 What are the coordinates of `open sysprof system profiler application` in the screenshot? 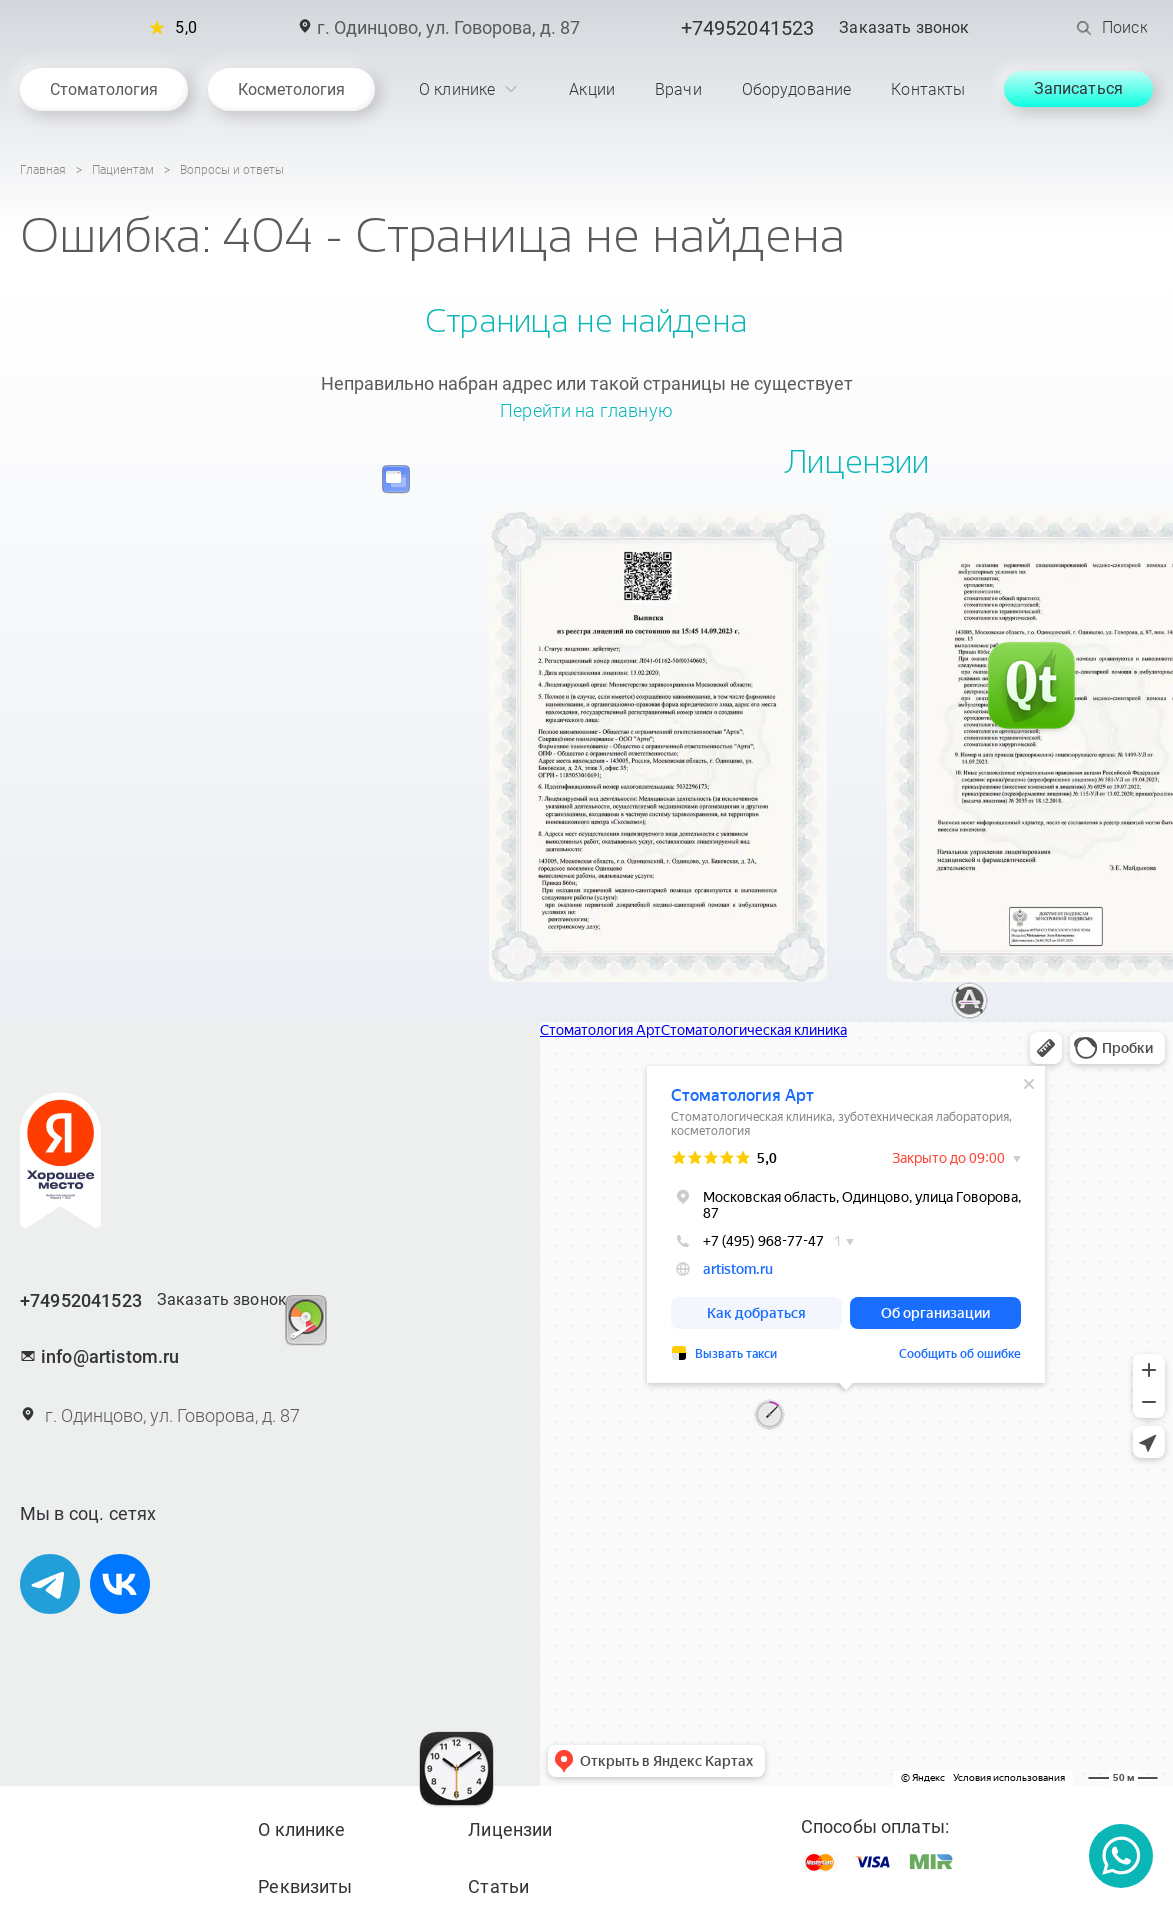 It's located at (769, 1414).